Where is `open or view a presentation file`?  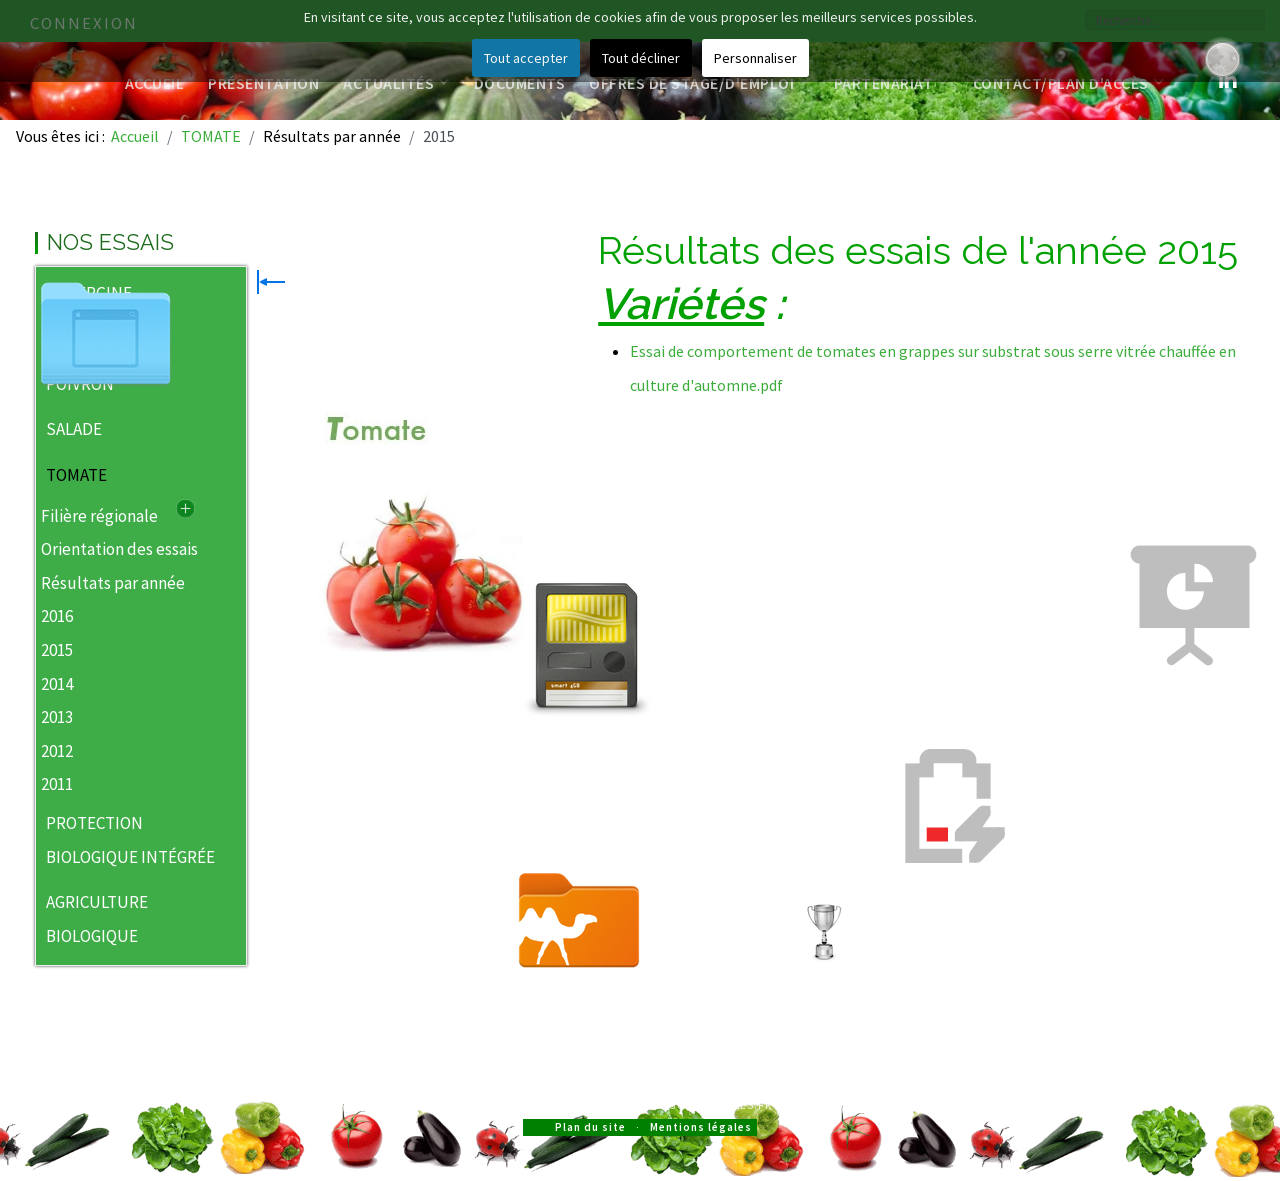 open or view a presentation file is located at coordinates (1194, 600).